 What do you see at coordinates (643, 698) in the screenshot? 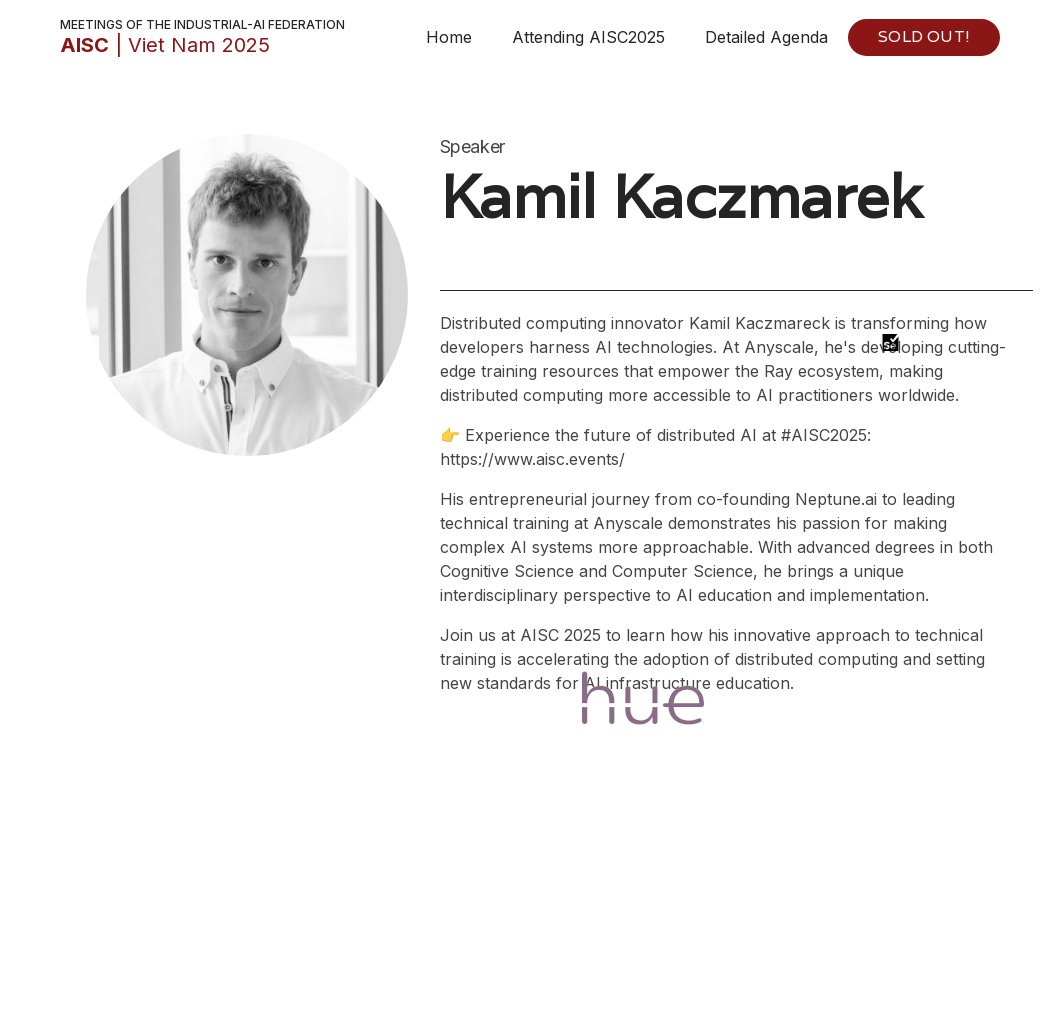
I see `open Philips Hue smart lighting app` at bounding box center [643, 698].